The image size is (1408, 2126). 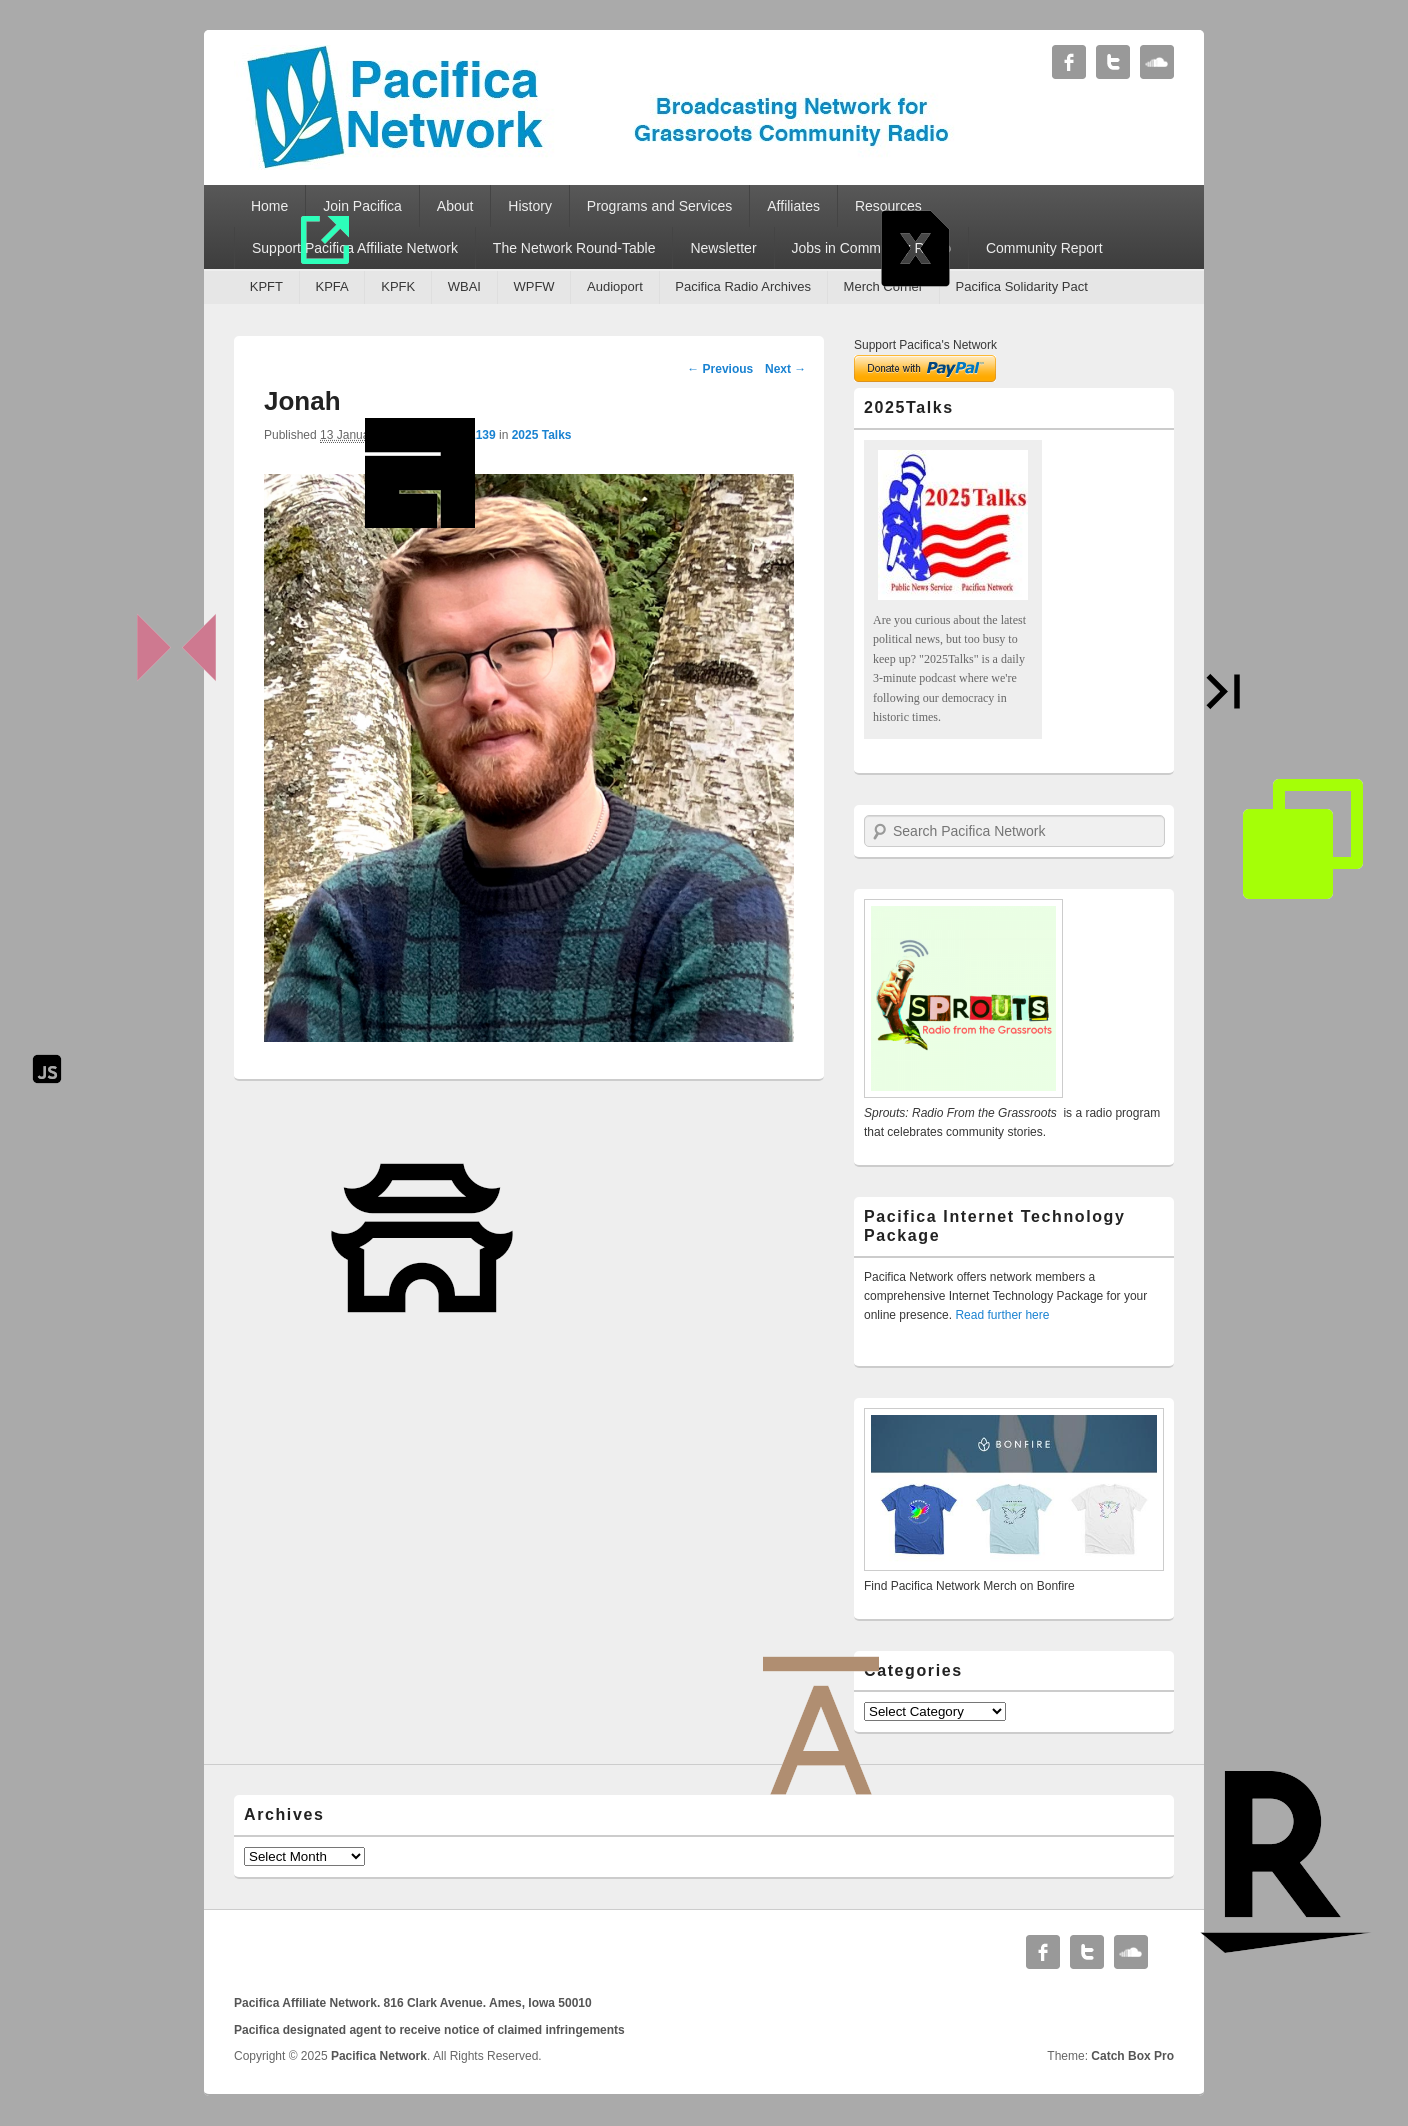 I want to click on apply overline formatting to selected text, so click(x=821, y=1722).